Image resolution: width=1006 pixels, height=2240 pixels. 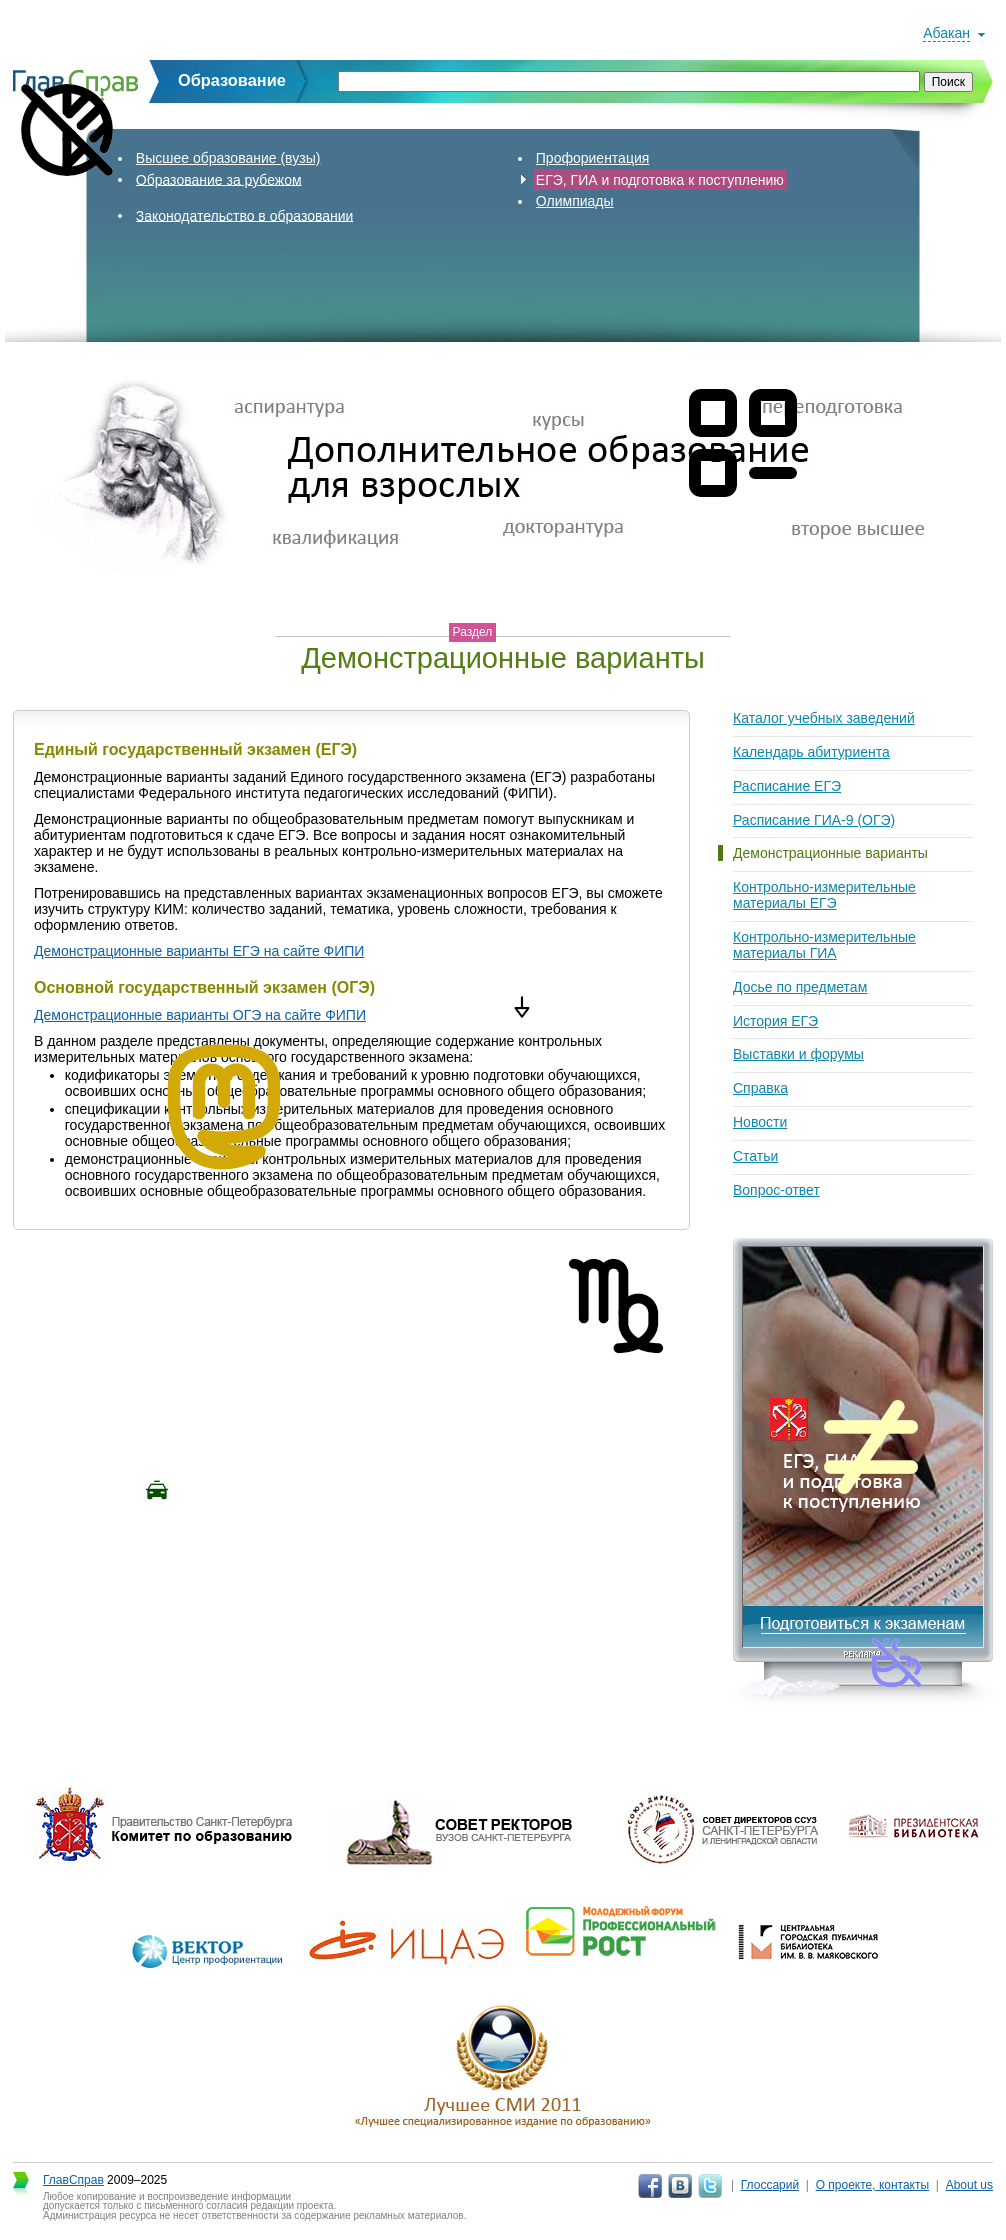 What do you see at coordinates (522, 1007) in the screenshot?
I see `indicates digital ground connection in circuit diagrams` at bounding box center [522, 1007].